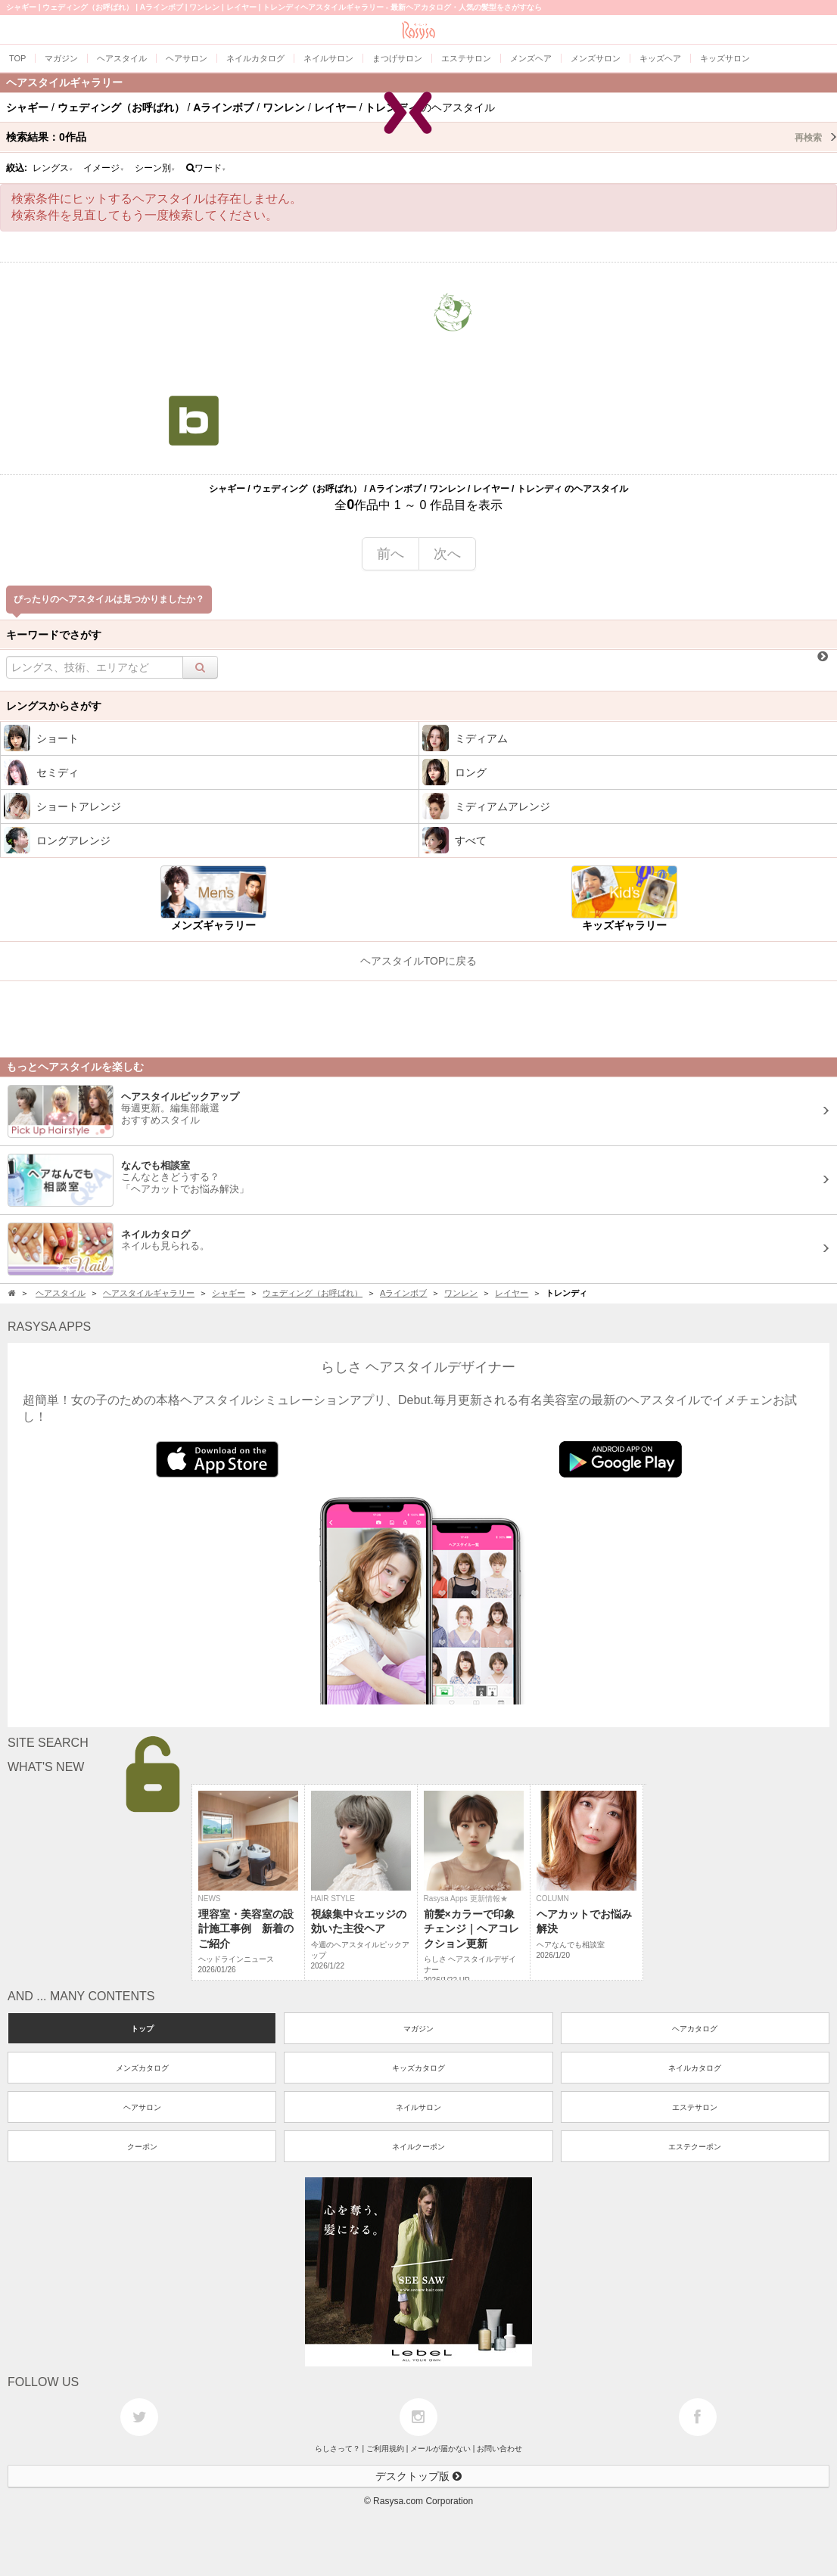 This screenshot has width=837, height=2576. What do you see at coordinates (453, 312) in the screenshot?
I see `the red yeti brand logo` at bounding box center [453, 312].